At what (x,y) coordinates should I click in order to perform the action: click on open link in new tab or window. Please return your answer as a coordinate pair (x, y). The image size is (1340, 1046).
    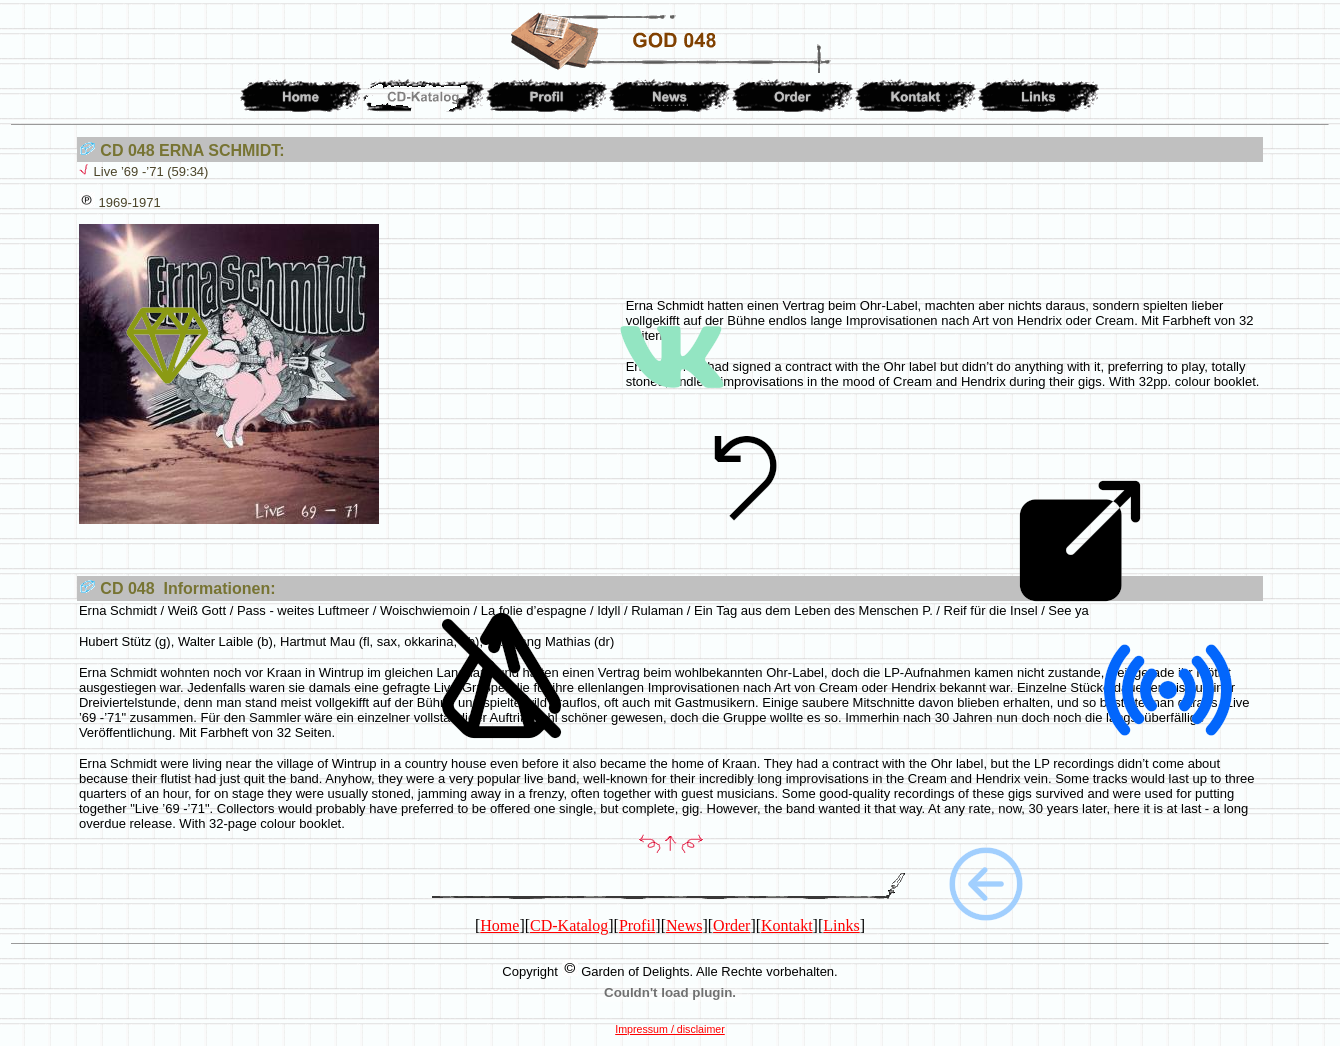
    Looking at the image, I should click on (1080, 541).